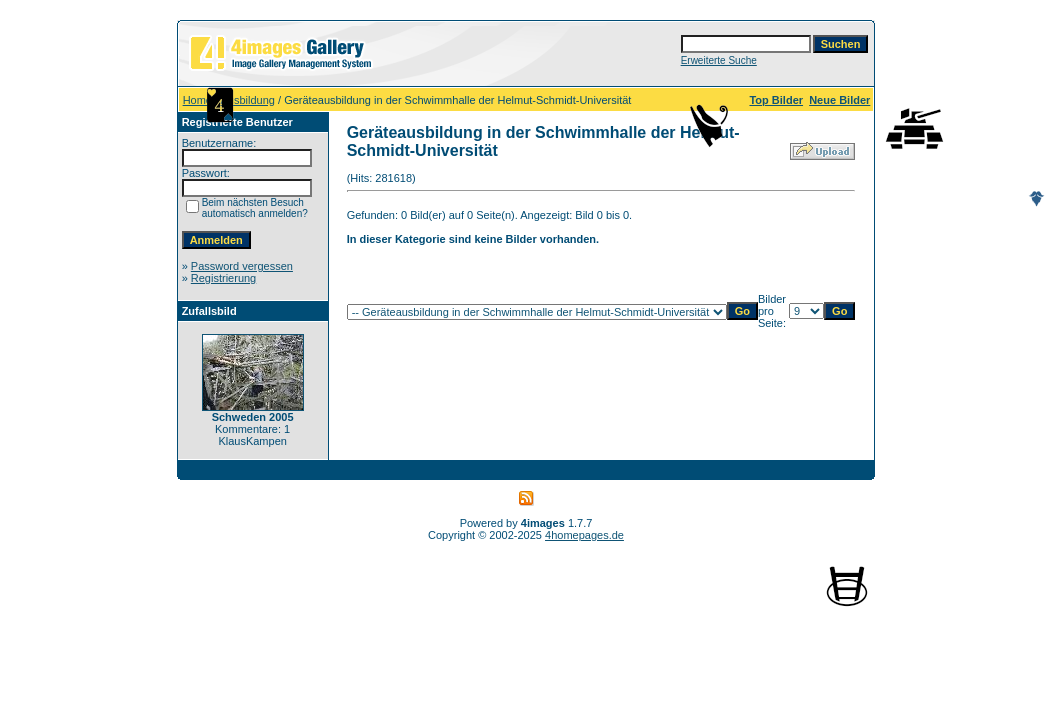  What do you see at coordinates (1036, 198) in the screenshot?
I see `select beard style for character customization` at bounding box center [1036, 198].